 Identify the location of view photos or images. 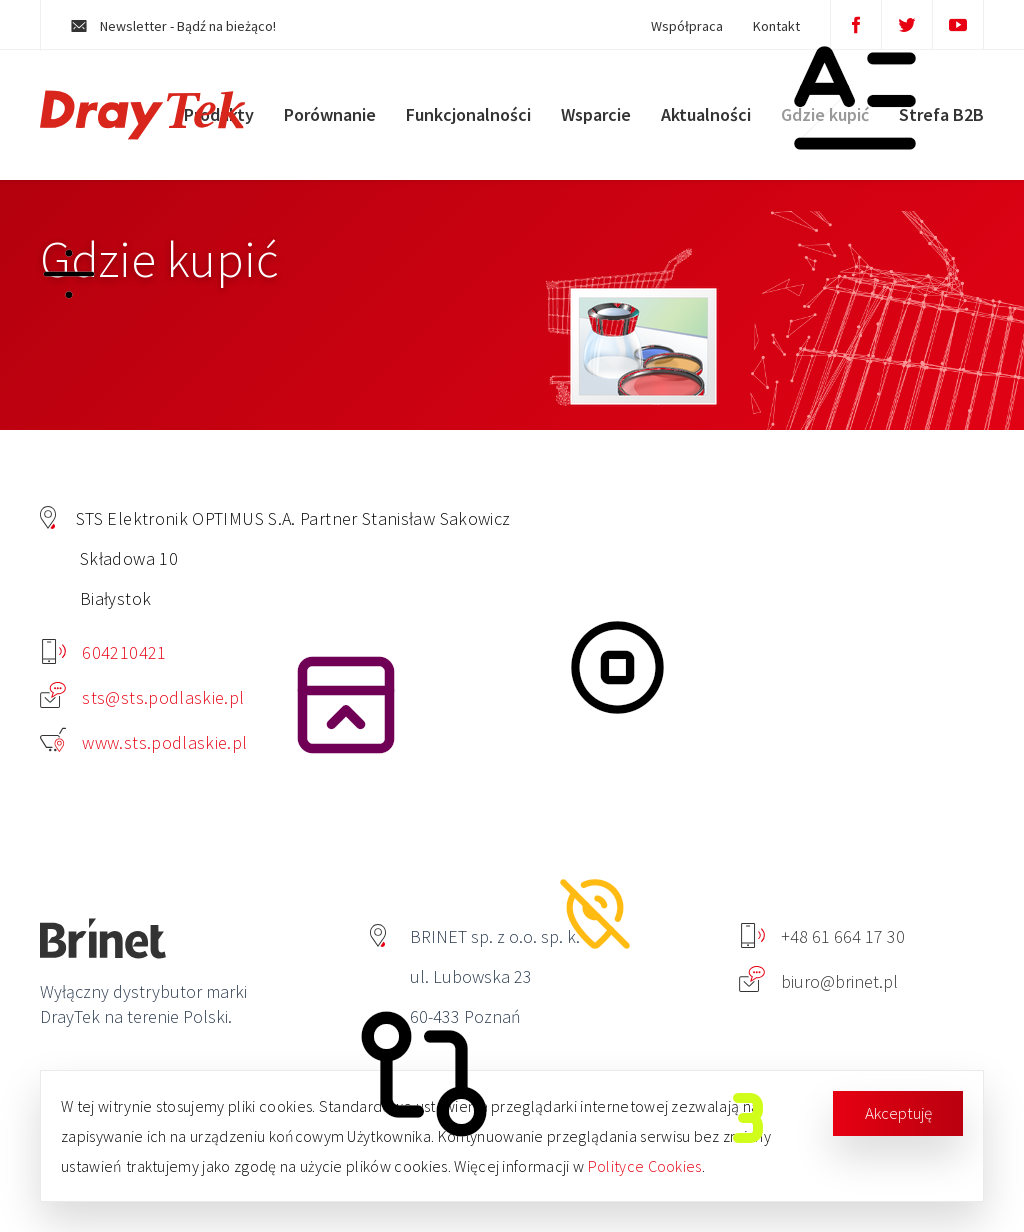
(643, 331).